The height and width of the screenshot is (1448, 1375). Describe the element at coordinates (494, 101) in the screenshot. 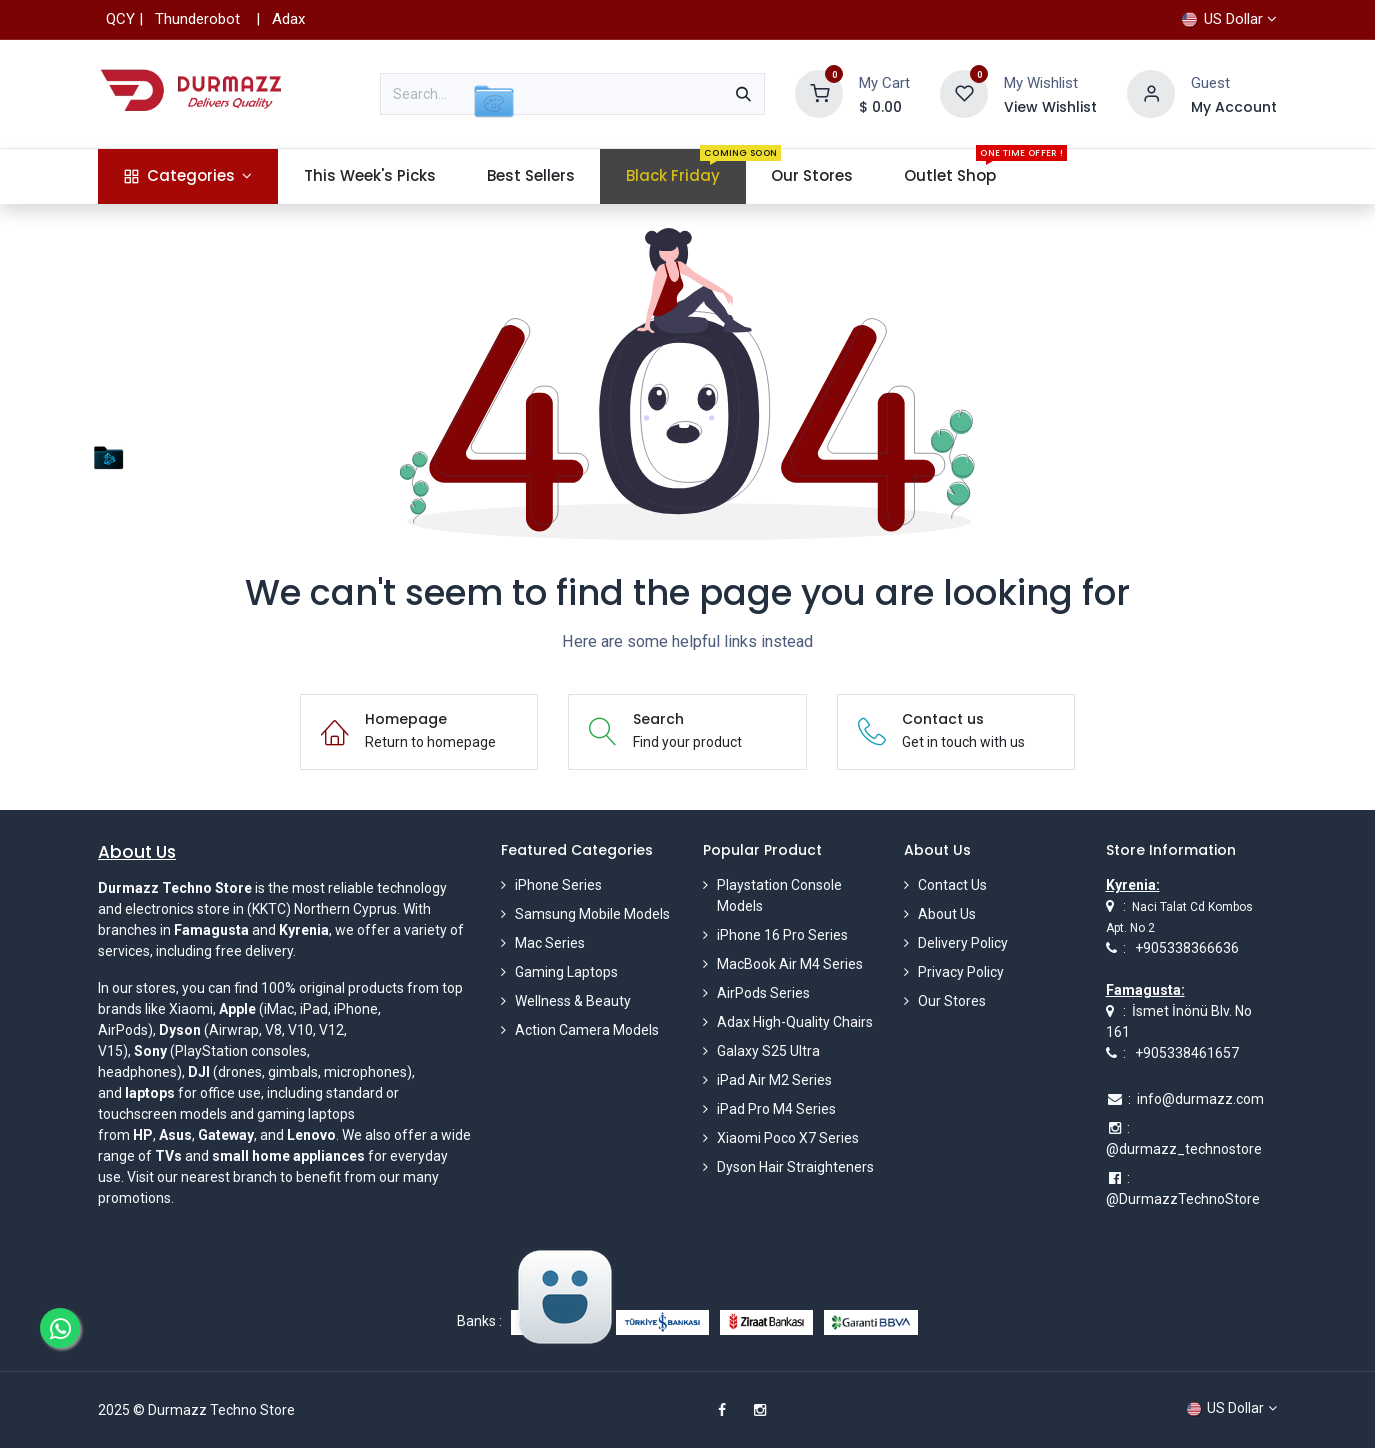

I see `open folder containing 2D artwork files` at that location.